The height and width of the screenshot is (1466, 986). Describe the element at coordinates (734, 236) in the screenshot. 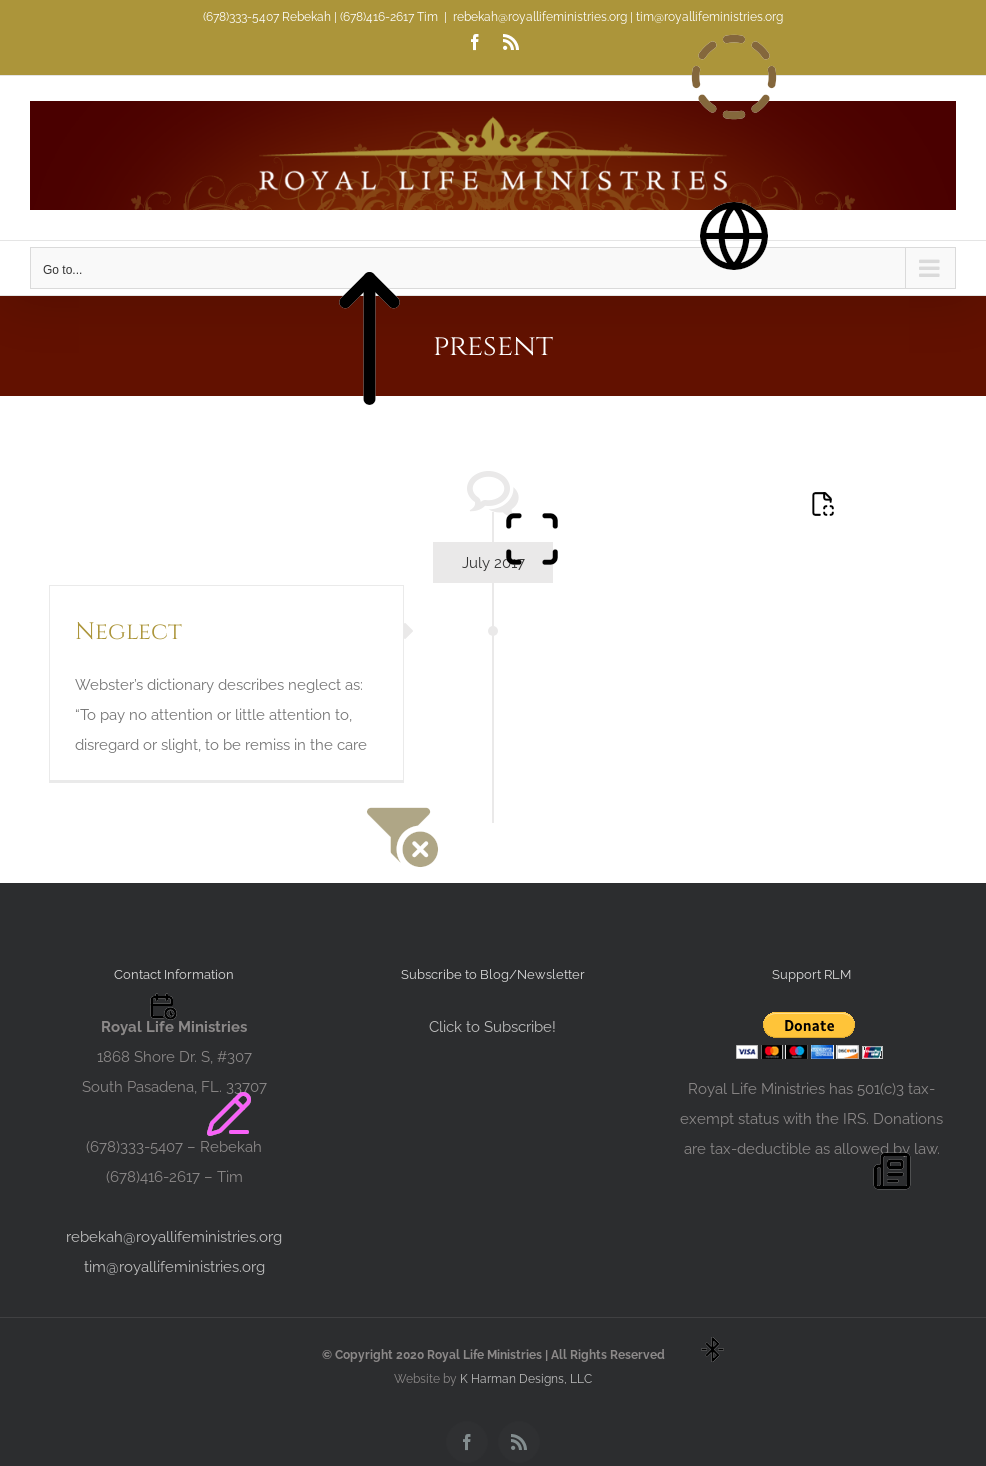

I see `switch to global or international settings` at that location.